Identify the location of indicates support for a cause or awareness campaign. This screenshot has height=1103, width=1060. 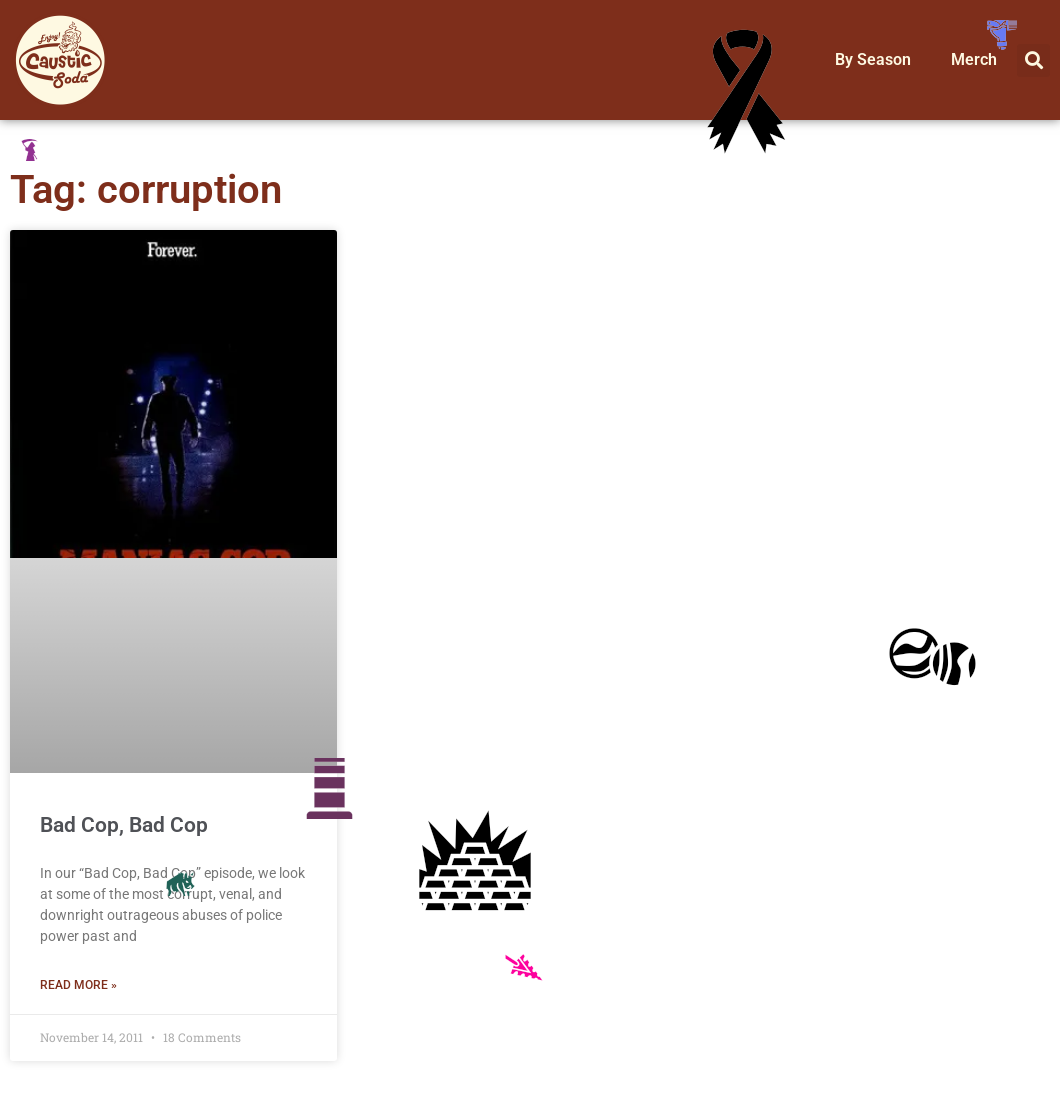
(745, 92).